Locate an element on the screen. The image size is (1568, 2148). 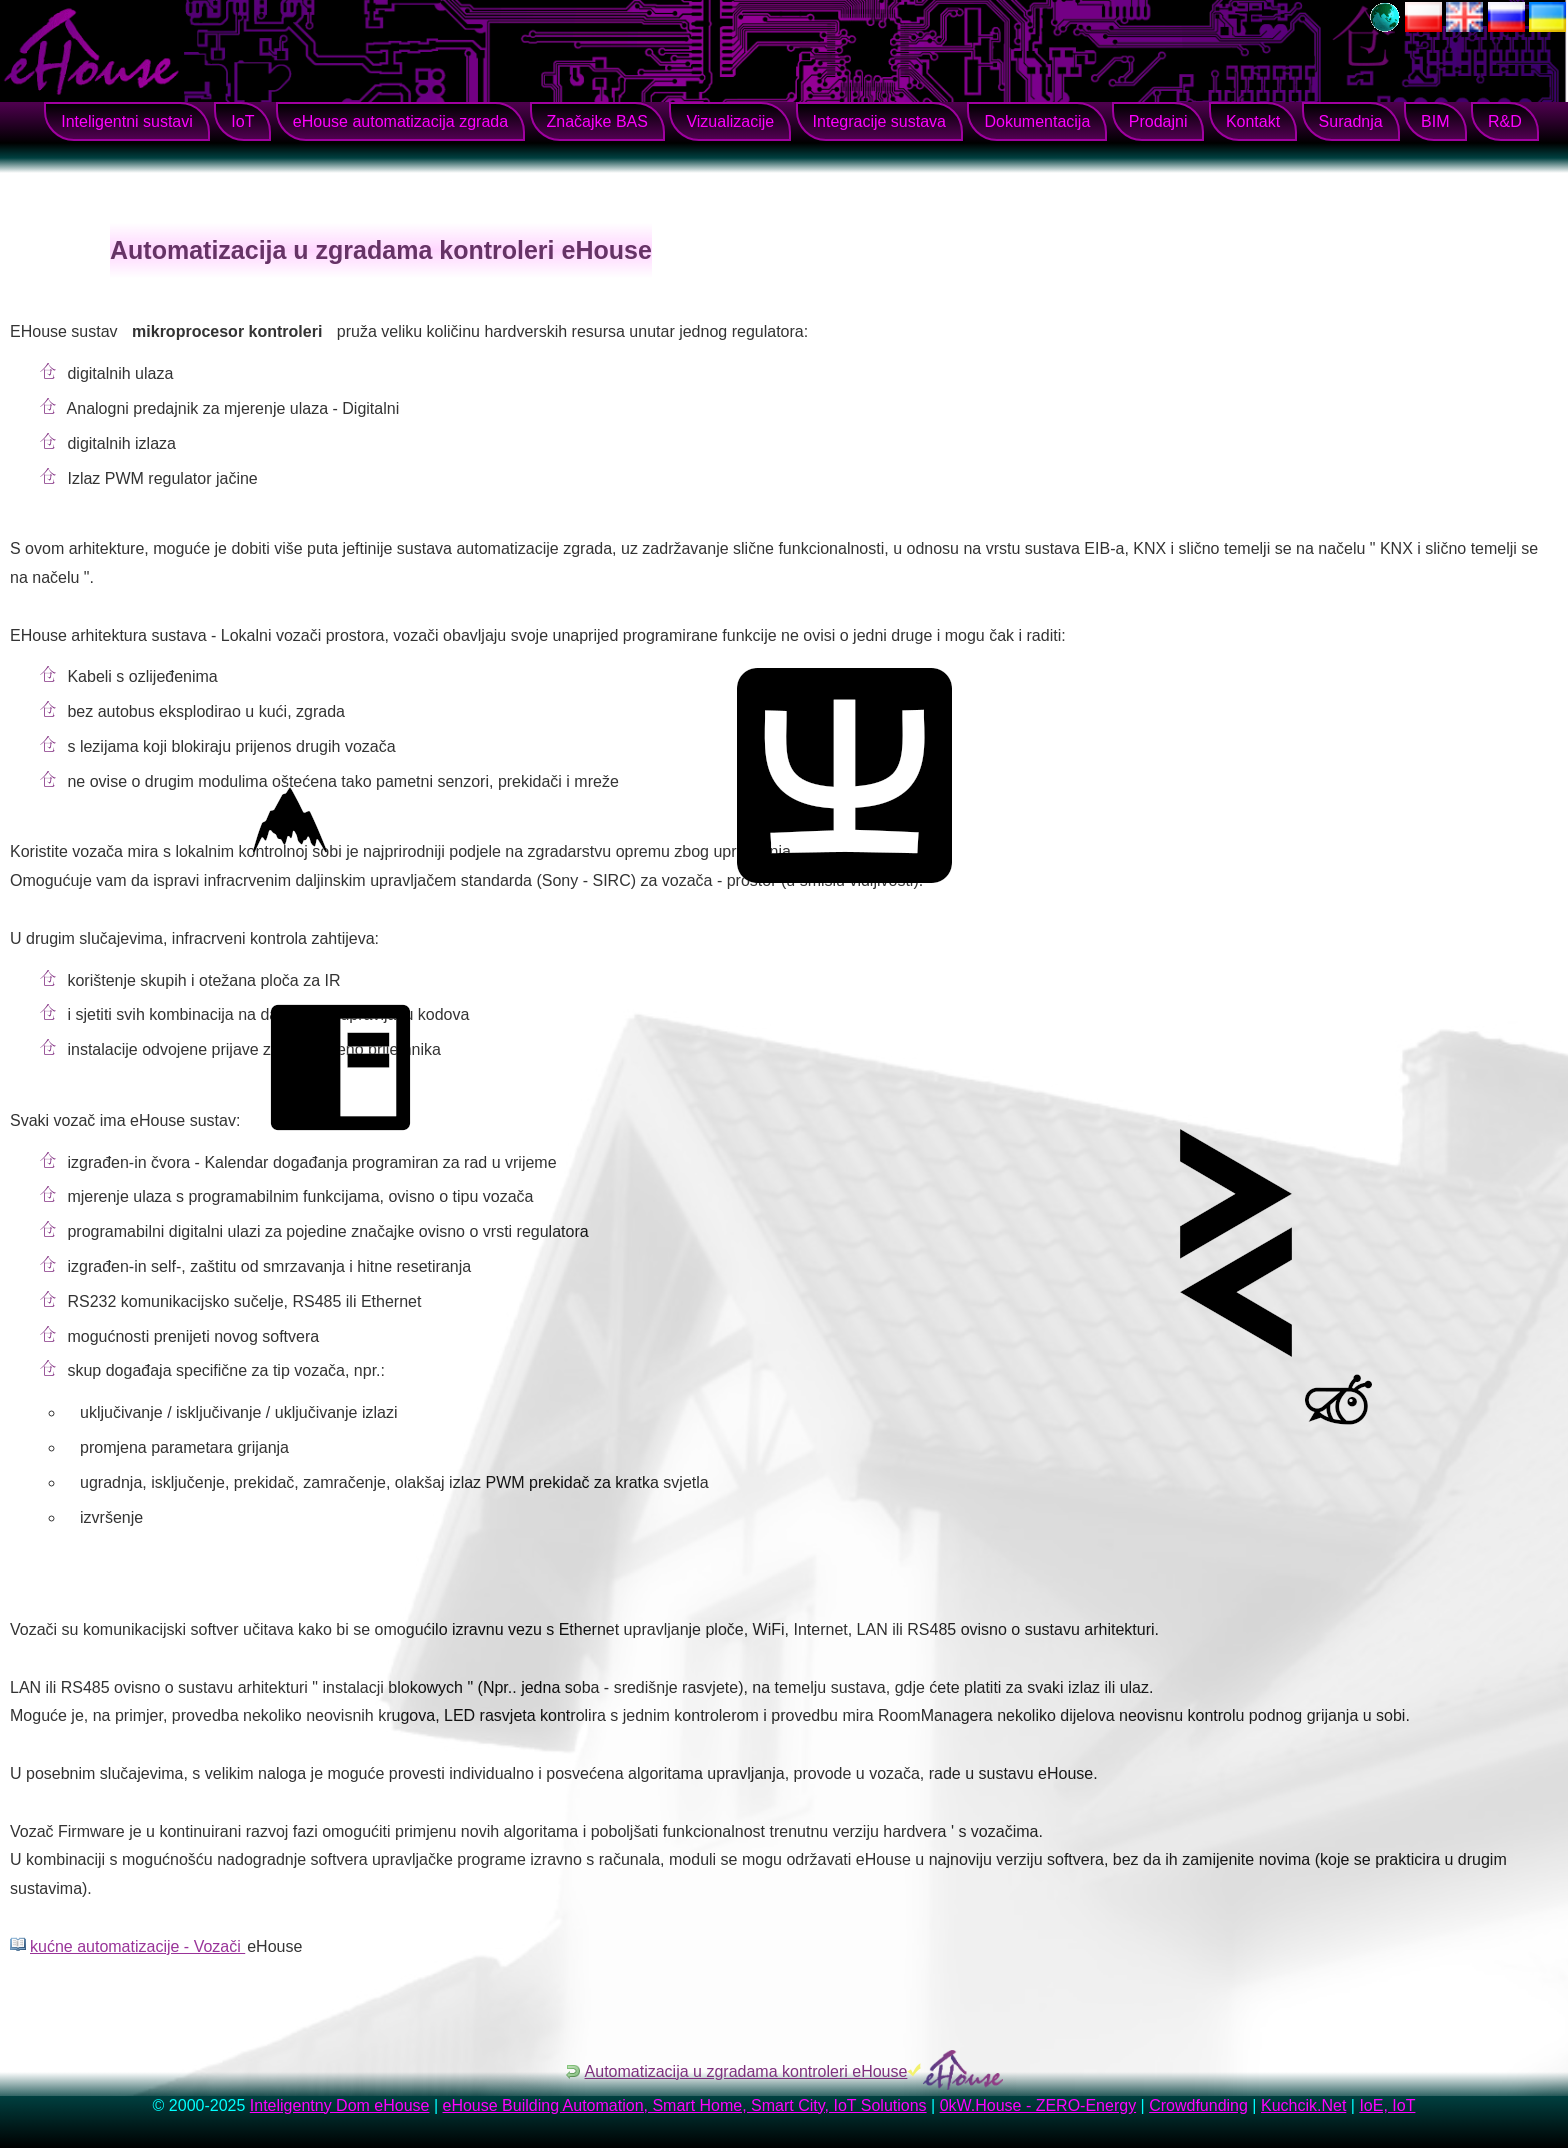
playcanvas game engine logo is located at coordinates (1236, 1243).